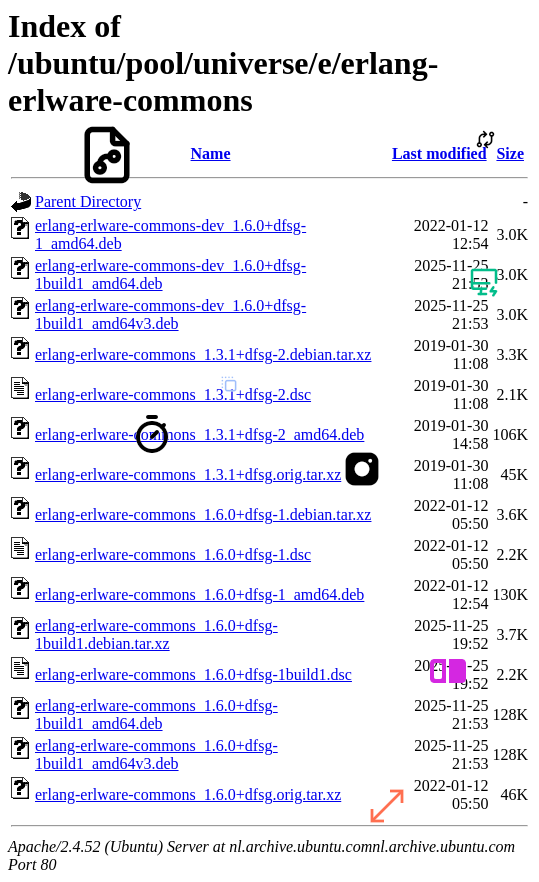 Image resolution: width=539 pixels, height=882 pixels. I want to click on start or stop a timer, so click(152, 435).